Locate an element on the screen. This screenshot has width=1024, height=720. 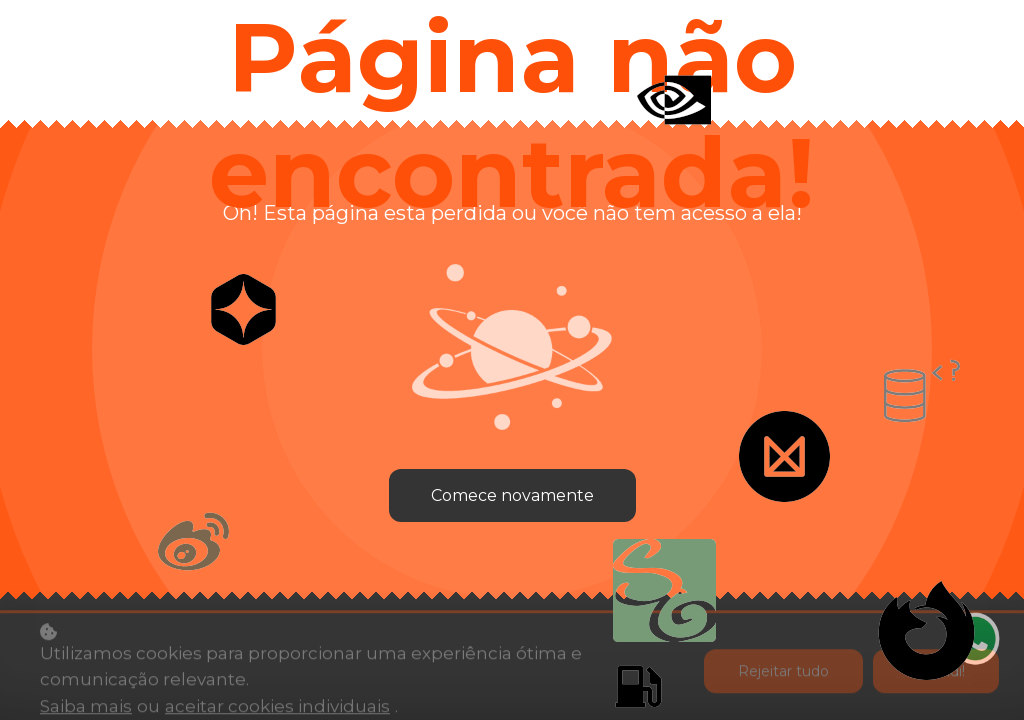
open milanote app is located at coordinates (784, 456).